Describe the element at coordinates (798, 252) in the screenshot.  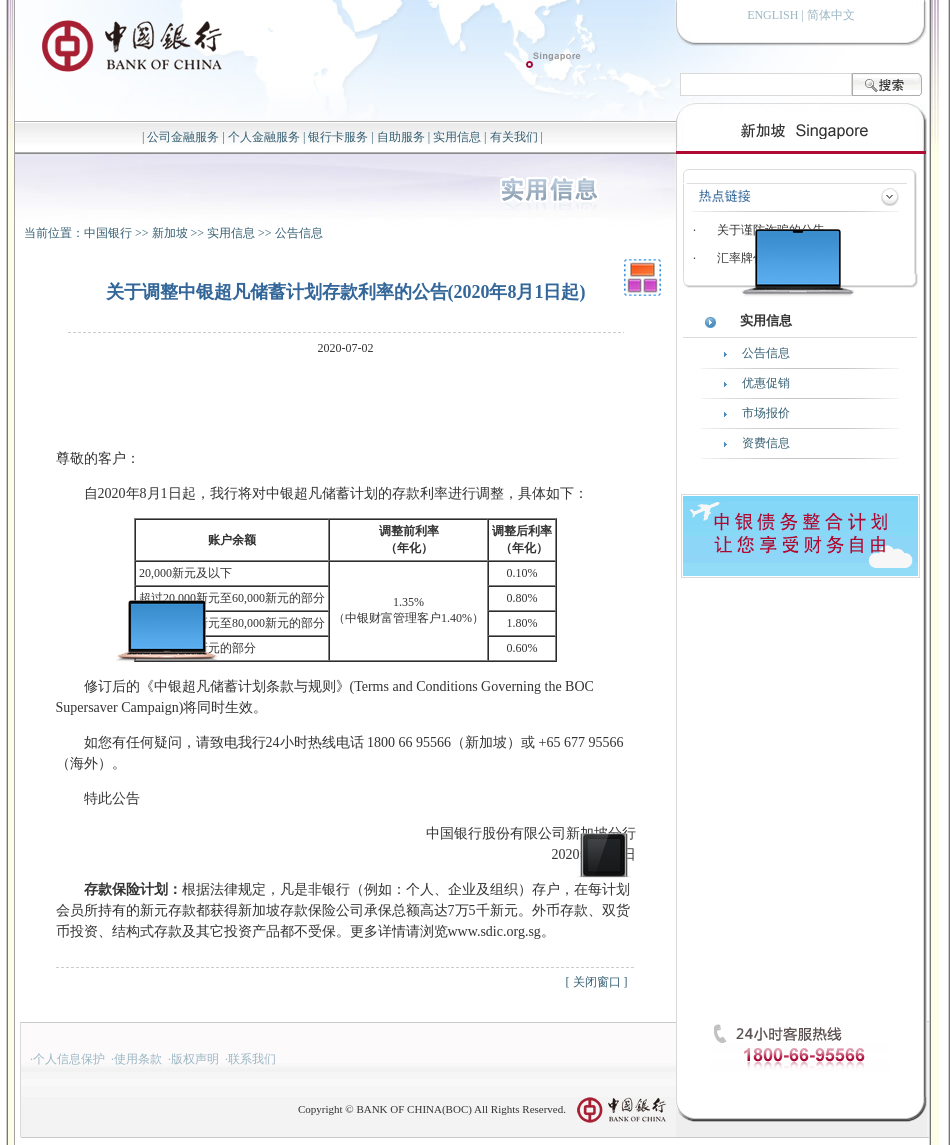
I see `represents this macbook air device in system settings` at that location.